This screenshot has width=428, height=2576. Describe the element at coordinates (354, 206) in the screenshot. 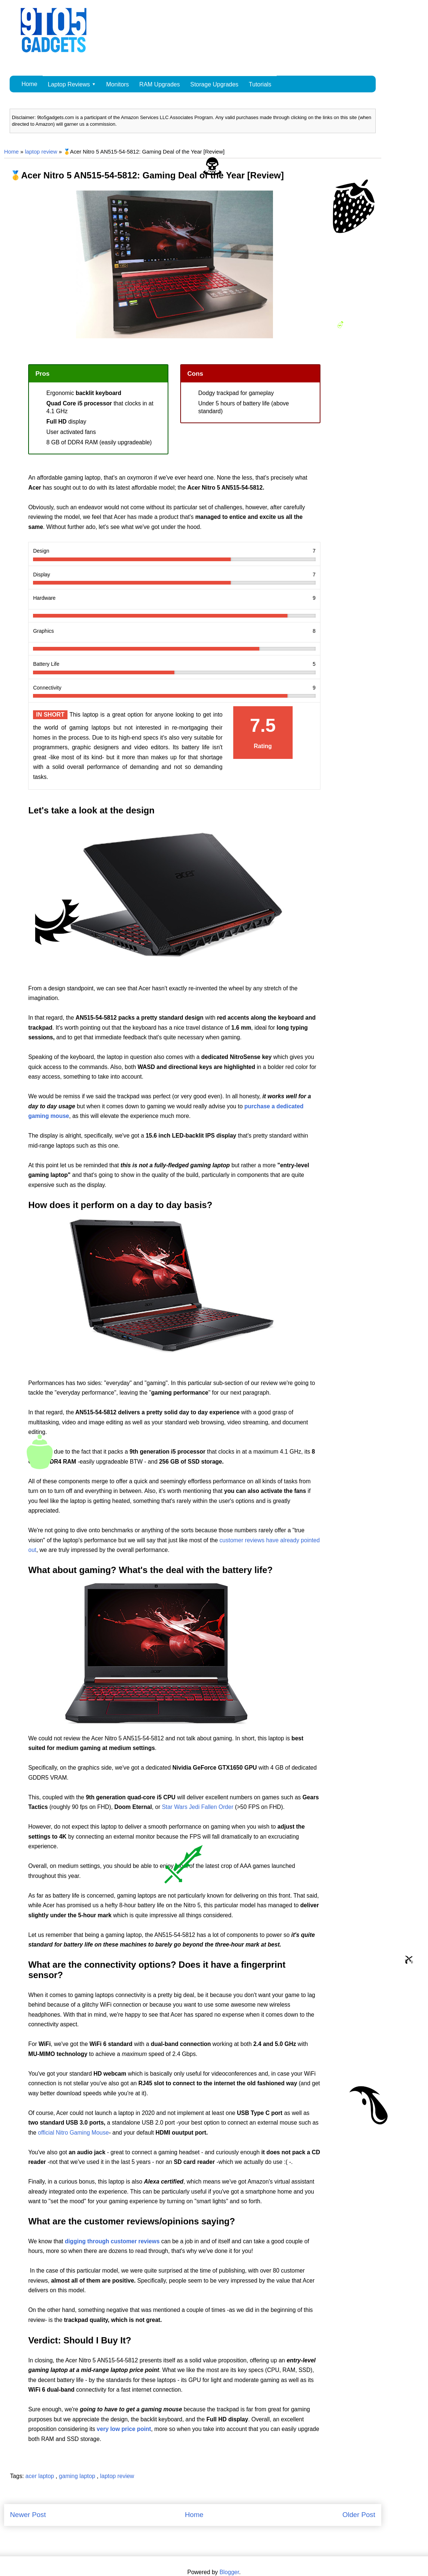

I see `select strawberry flavor or ingredient` at that location.